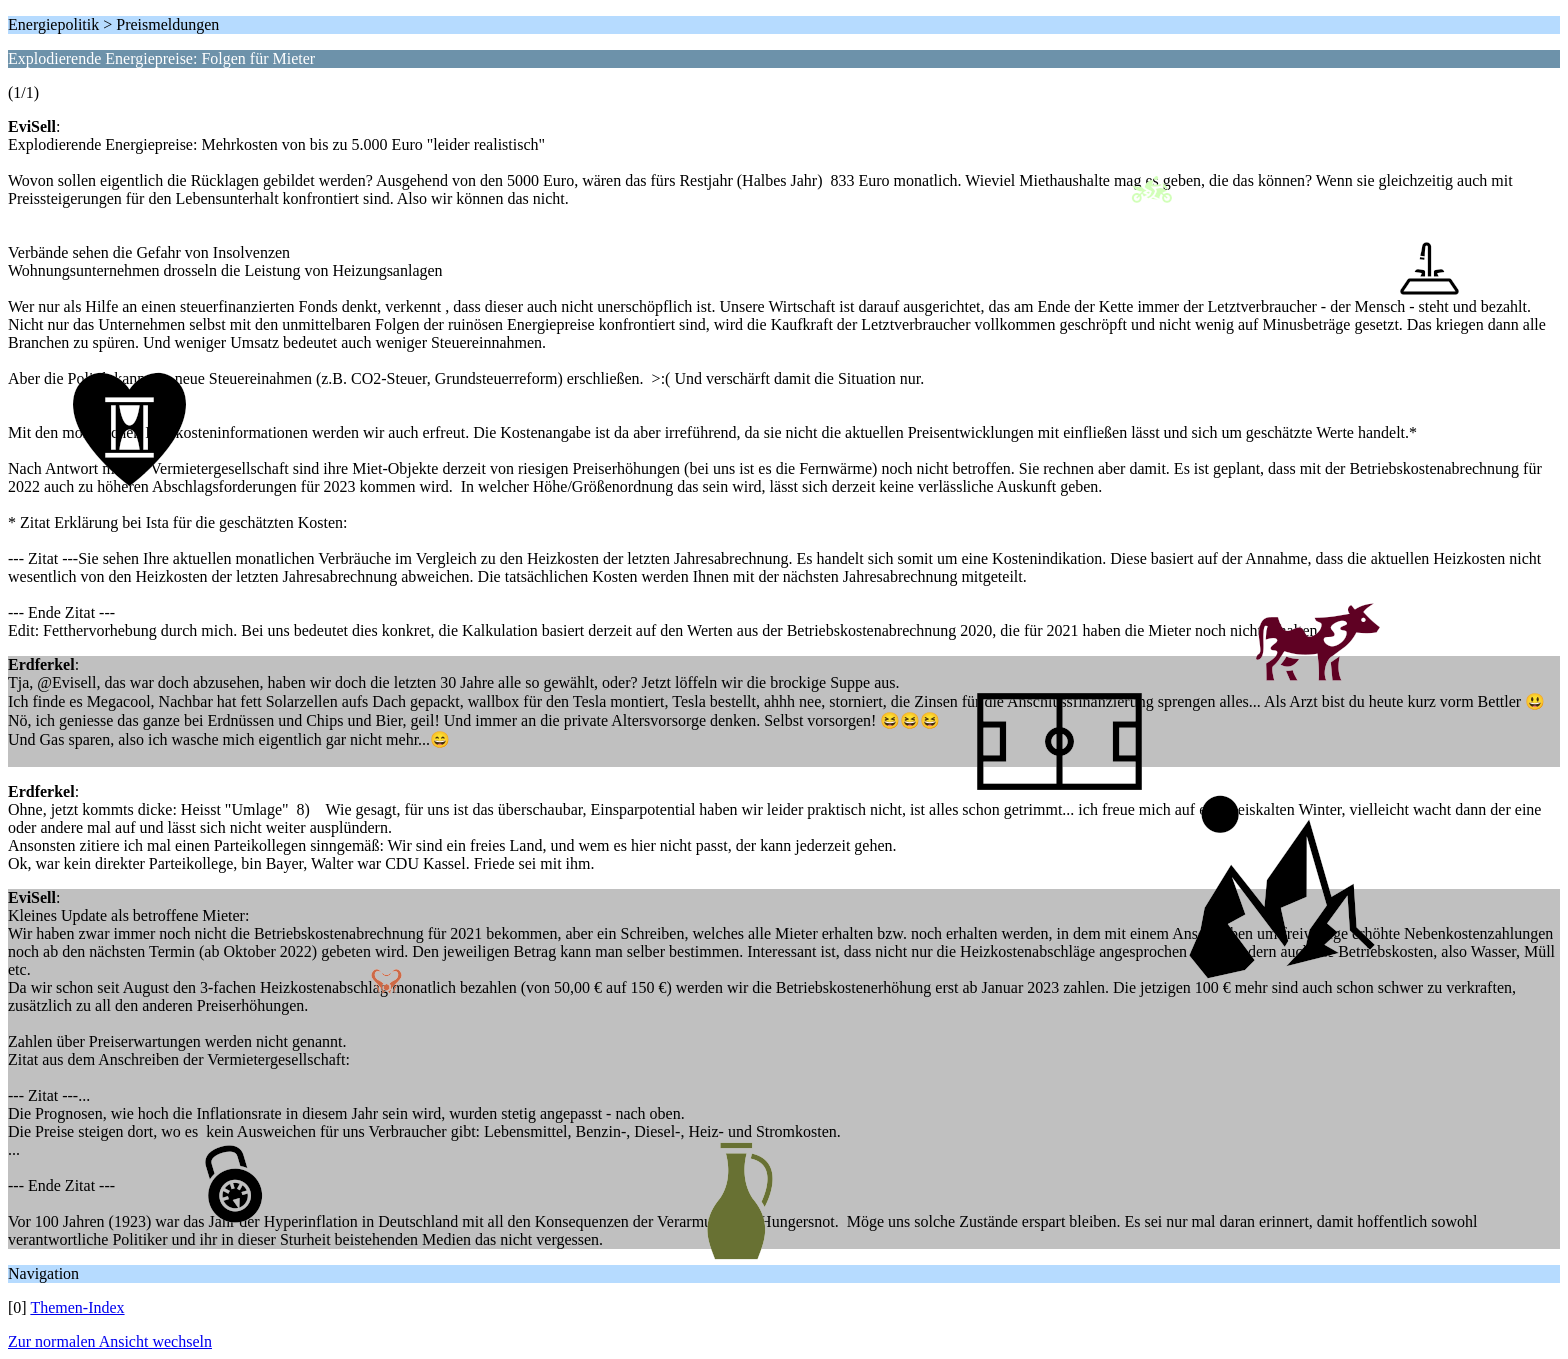  I want to click on kitchen or bathroom fixtures category, so click(1429, 268).